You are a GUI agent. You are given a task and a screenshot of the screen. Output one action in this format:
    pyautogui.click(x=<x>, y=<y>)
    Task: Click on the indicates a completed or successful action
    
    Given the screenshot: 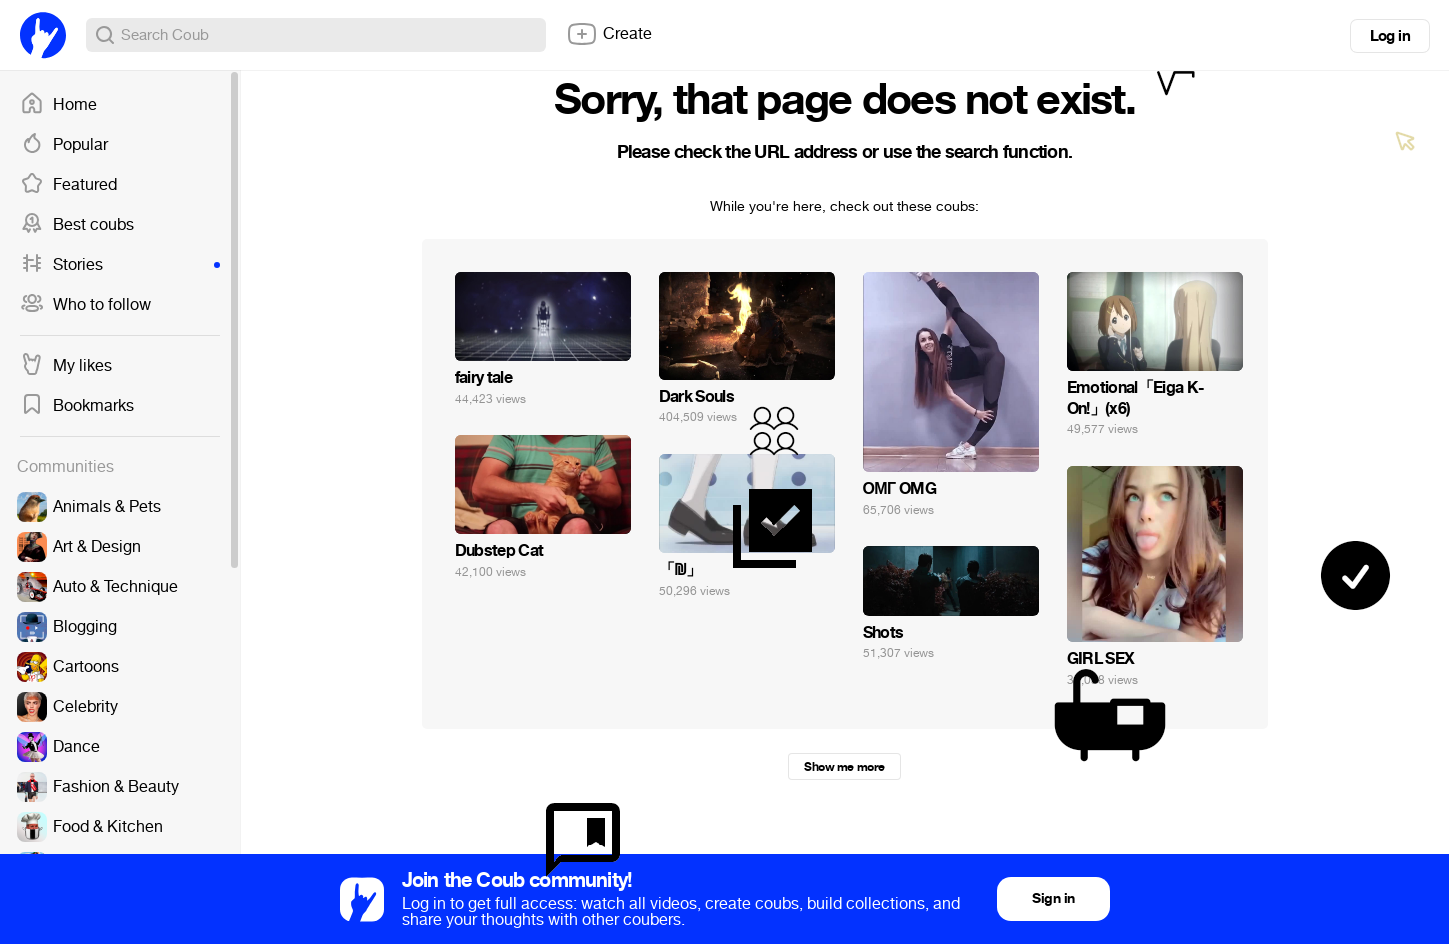 What is the action you would take?
    pyautogui.click(x=1355, y=575)
    